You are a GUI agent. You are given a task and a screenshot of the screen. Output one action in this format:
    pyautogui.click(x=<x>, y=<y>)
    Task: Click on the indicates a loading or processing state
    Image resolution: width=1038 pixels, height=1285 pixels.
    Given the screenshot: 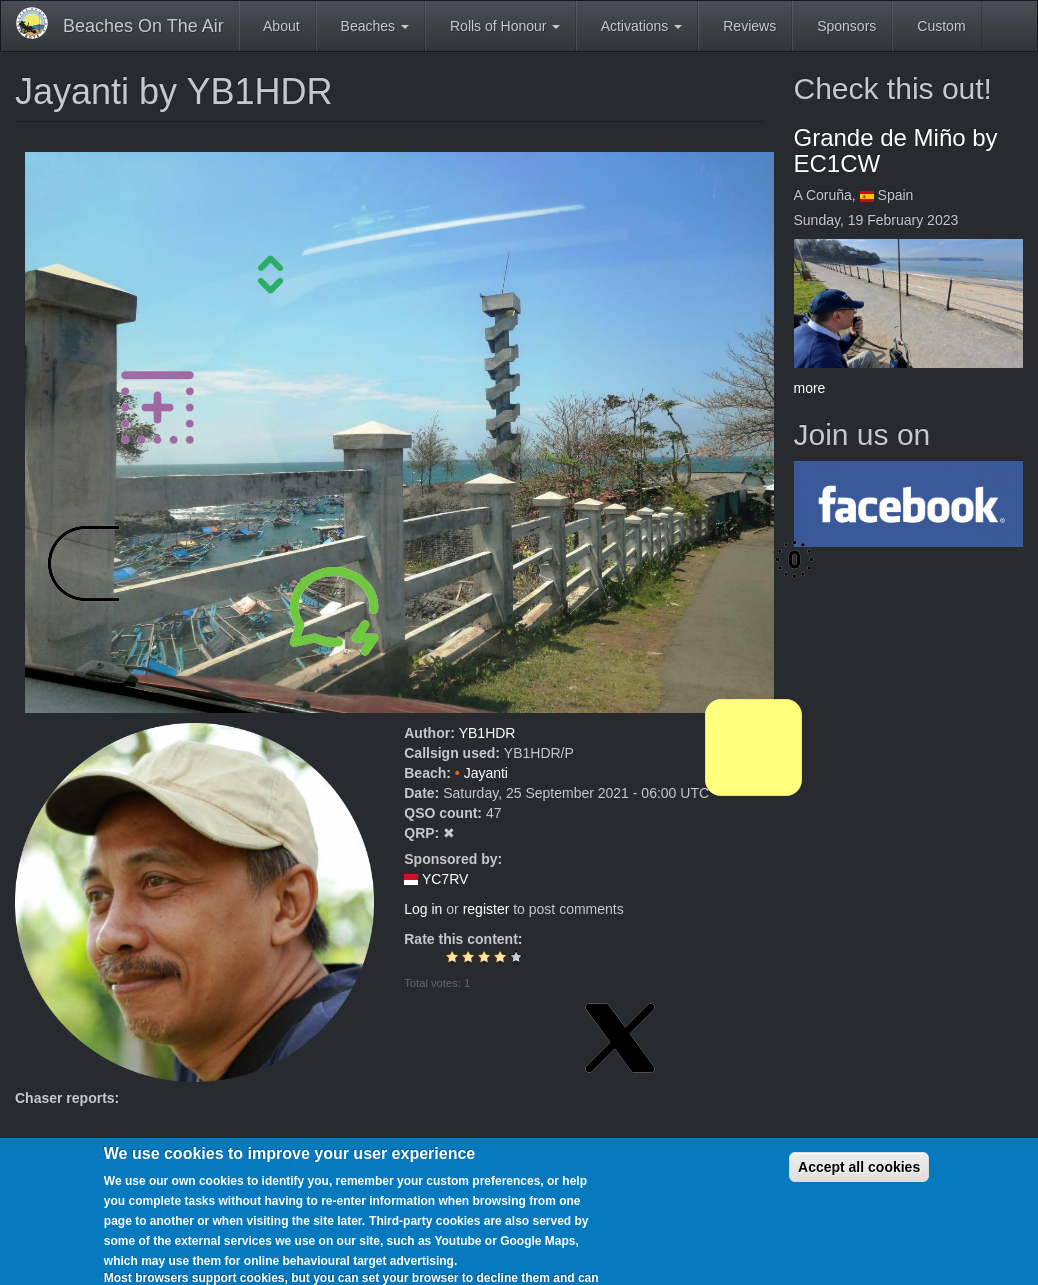 What is the action you would take?
    pyautogui.click(x=794, y=559)
    